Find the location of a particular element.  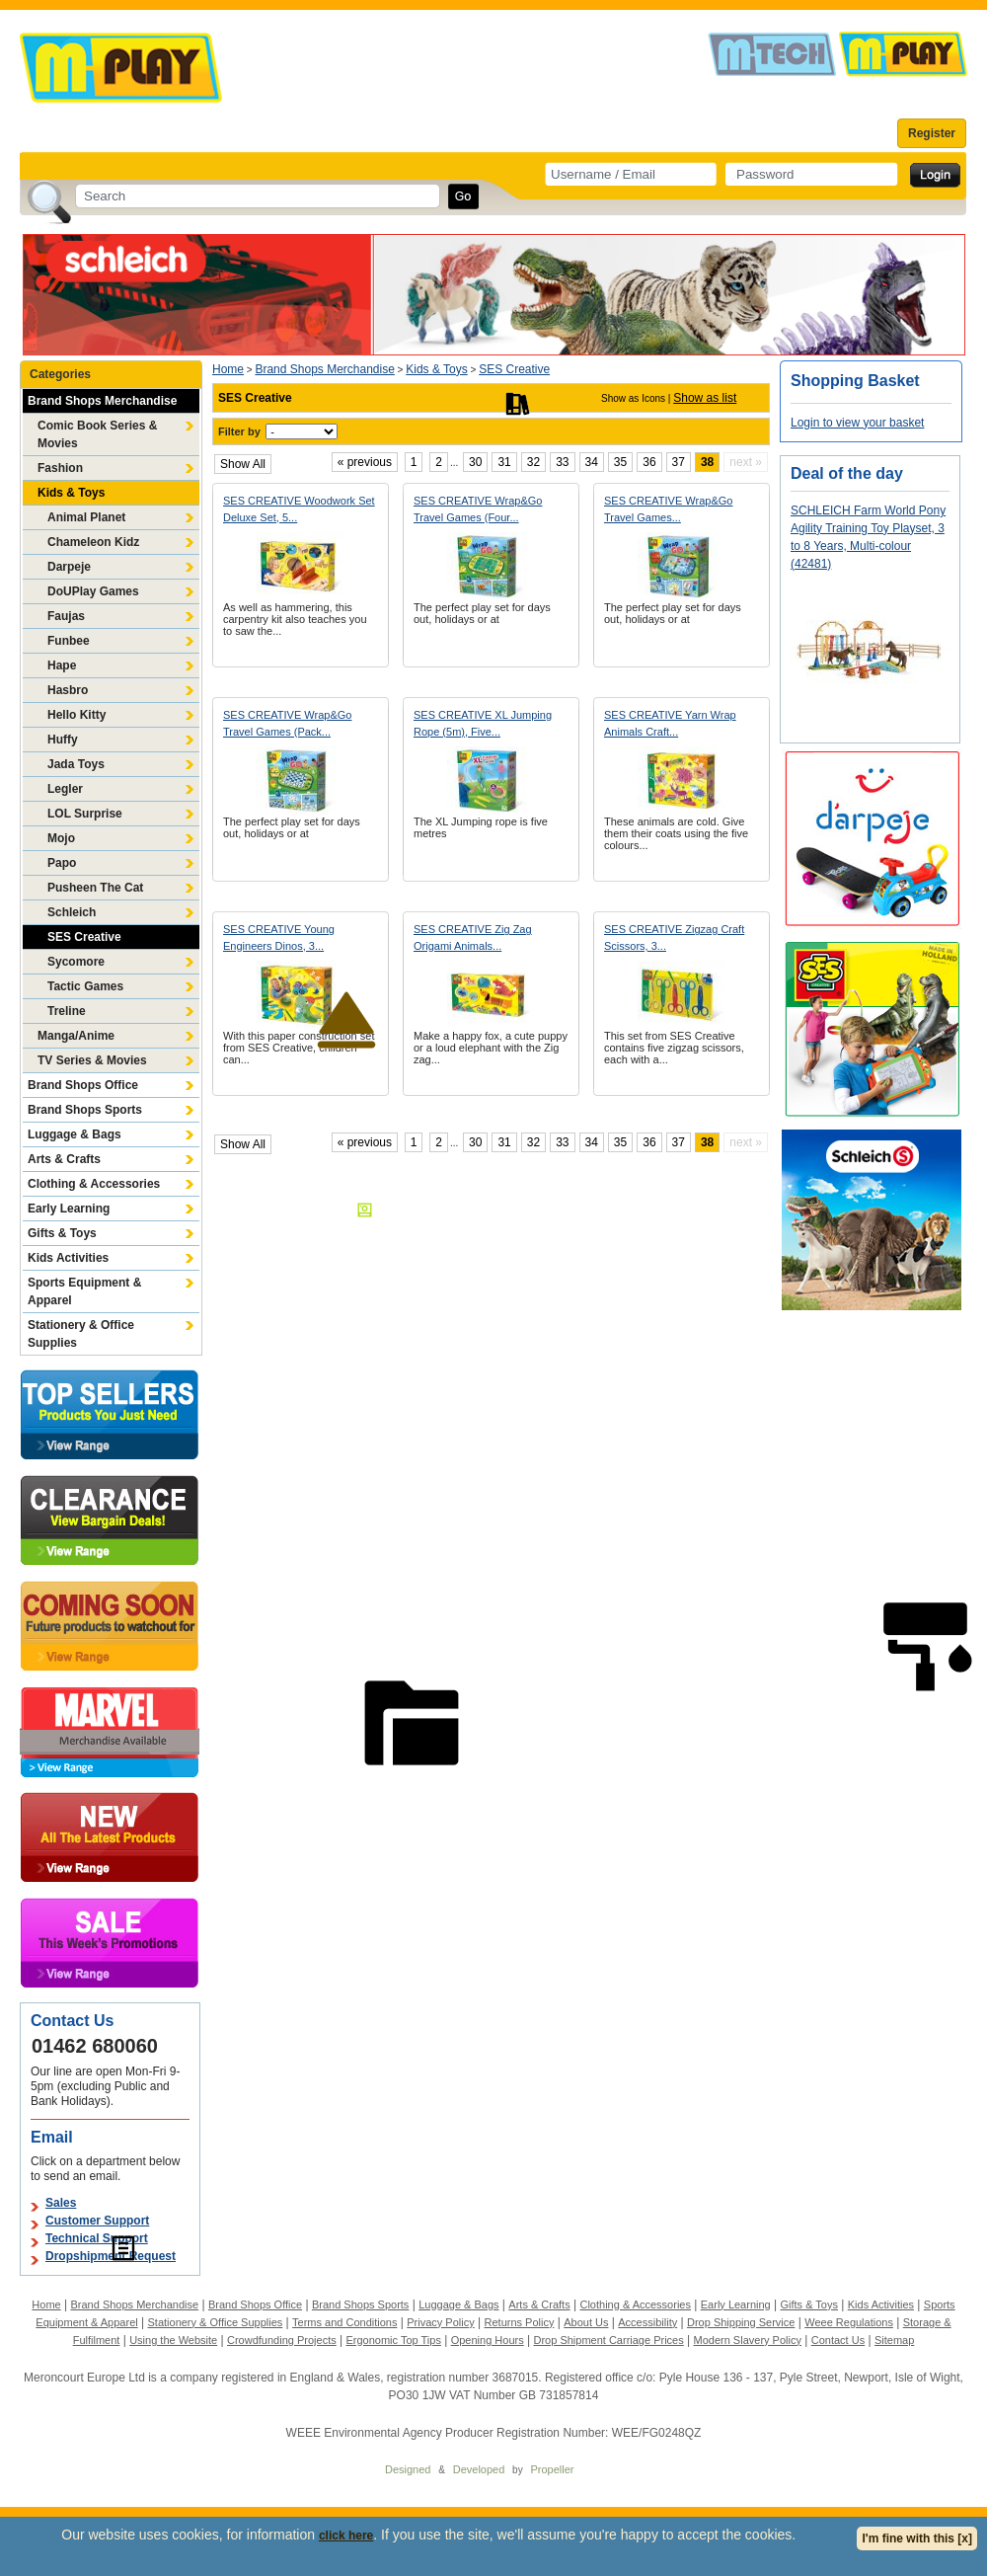

view file list or document directory is located at coordinates (123, 2248).